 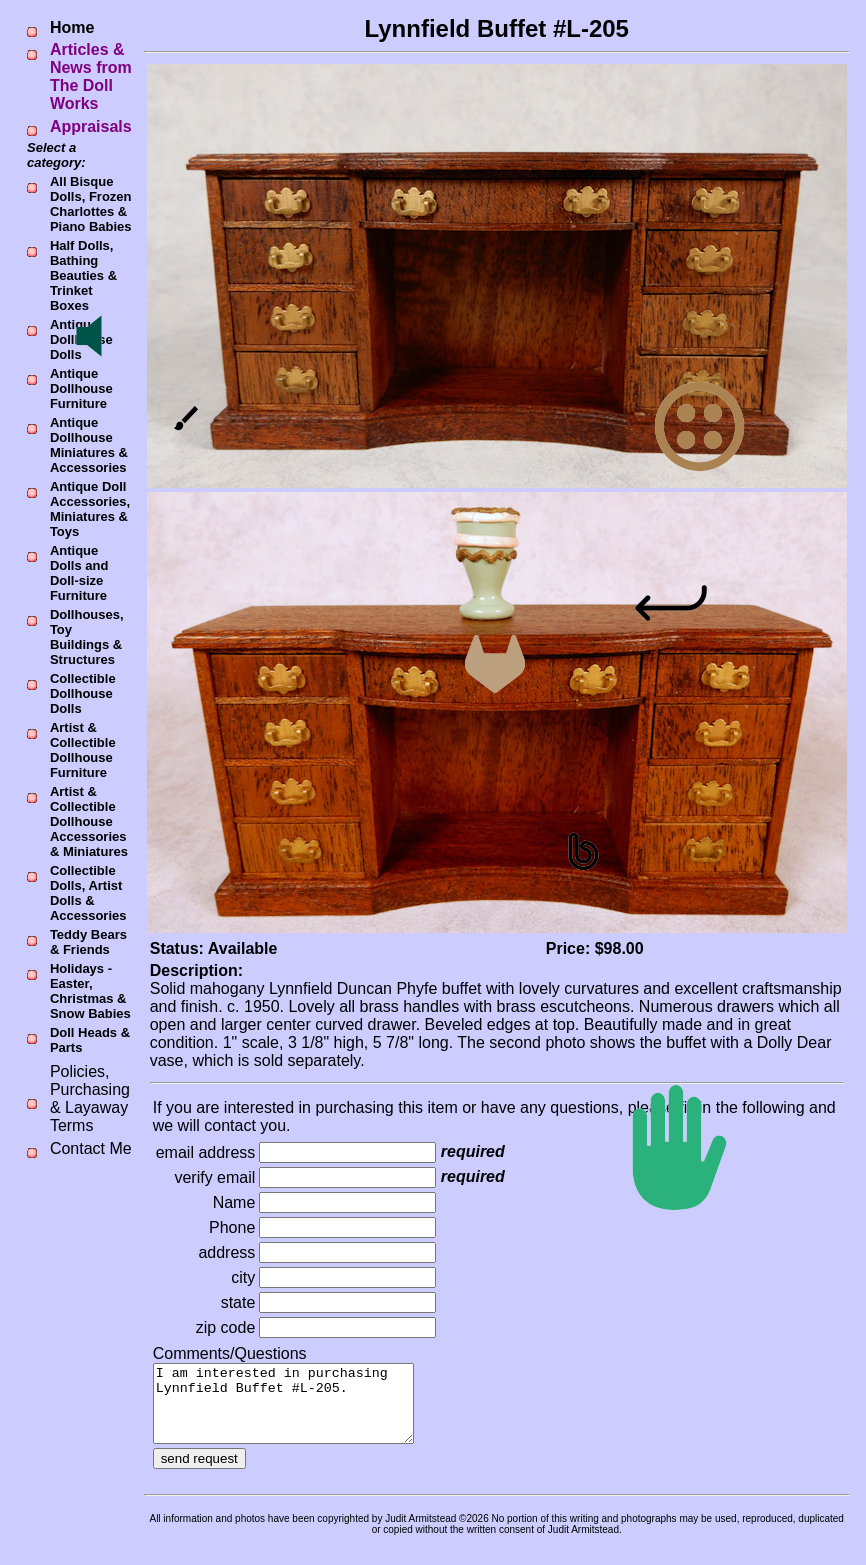 I want to click on return to previous screen or step, so click(x=671, y=603).